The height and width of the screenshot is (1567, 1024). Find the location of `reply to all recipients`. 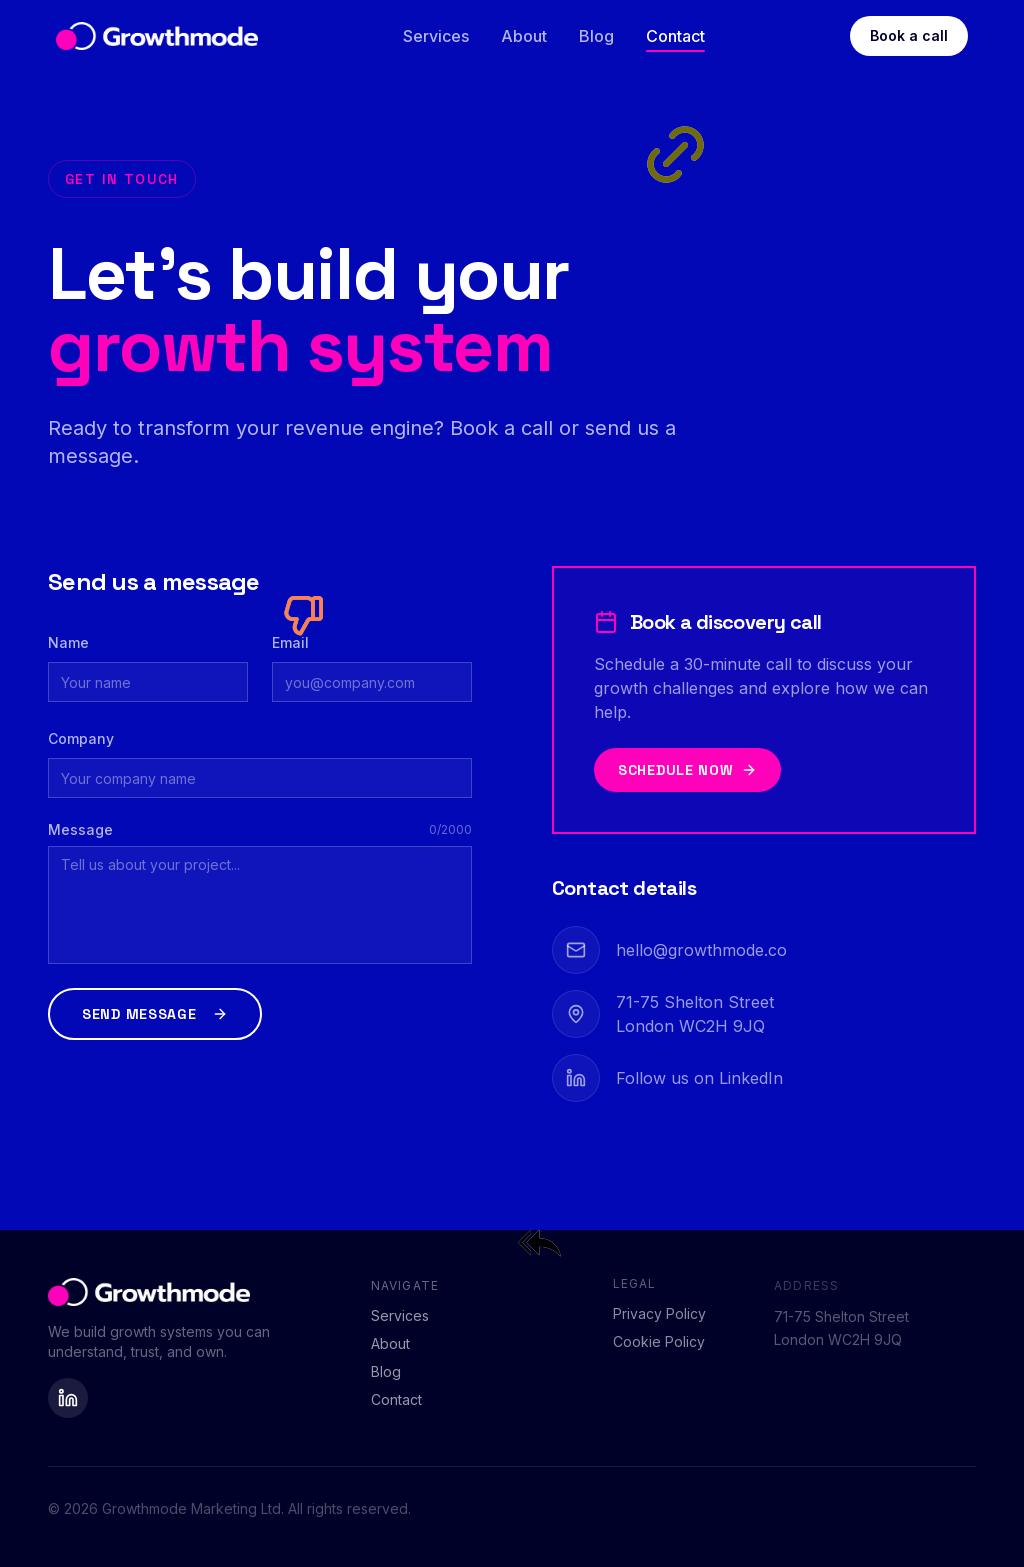

reply to all recipients is located at coordinates (539, 1242).